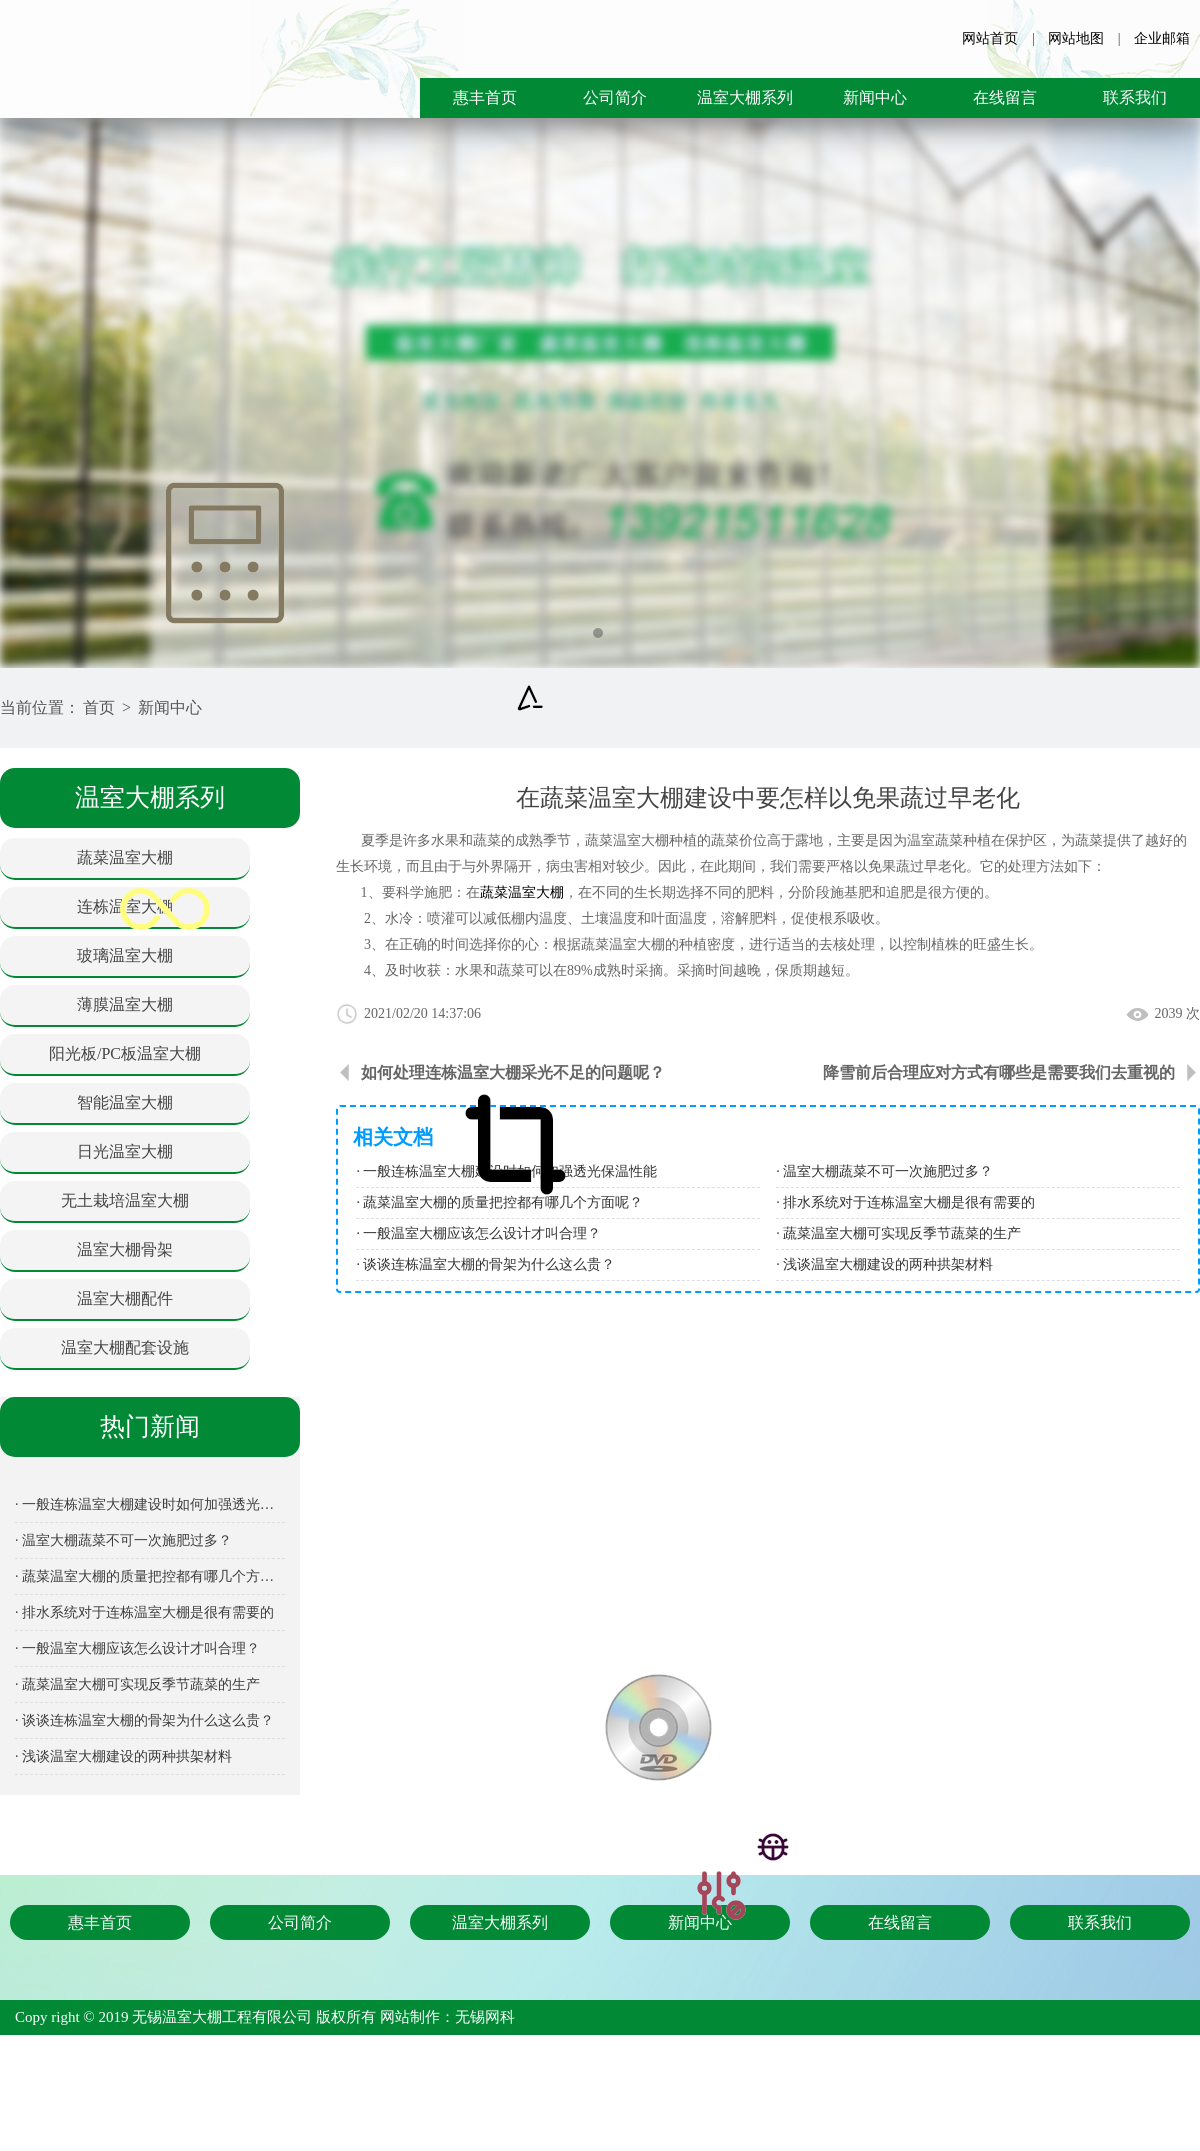  I want to click on crop or resize an image, so click(515, 1144).